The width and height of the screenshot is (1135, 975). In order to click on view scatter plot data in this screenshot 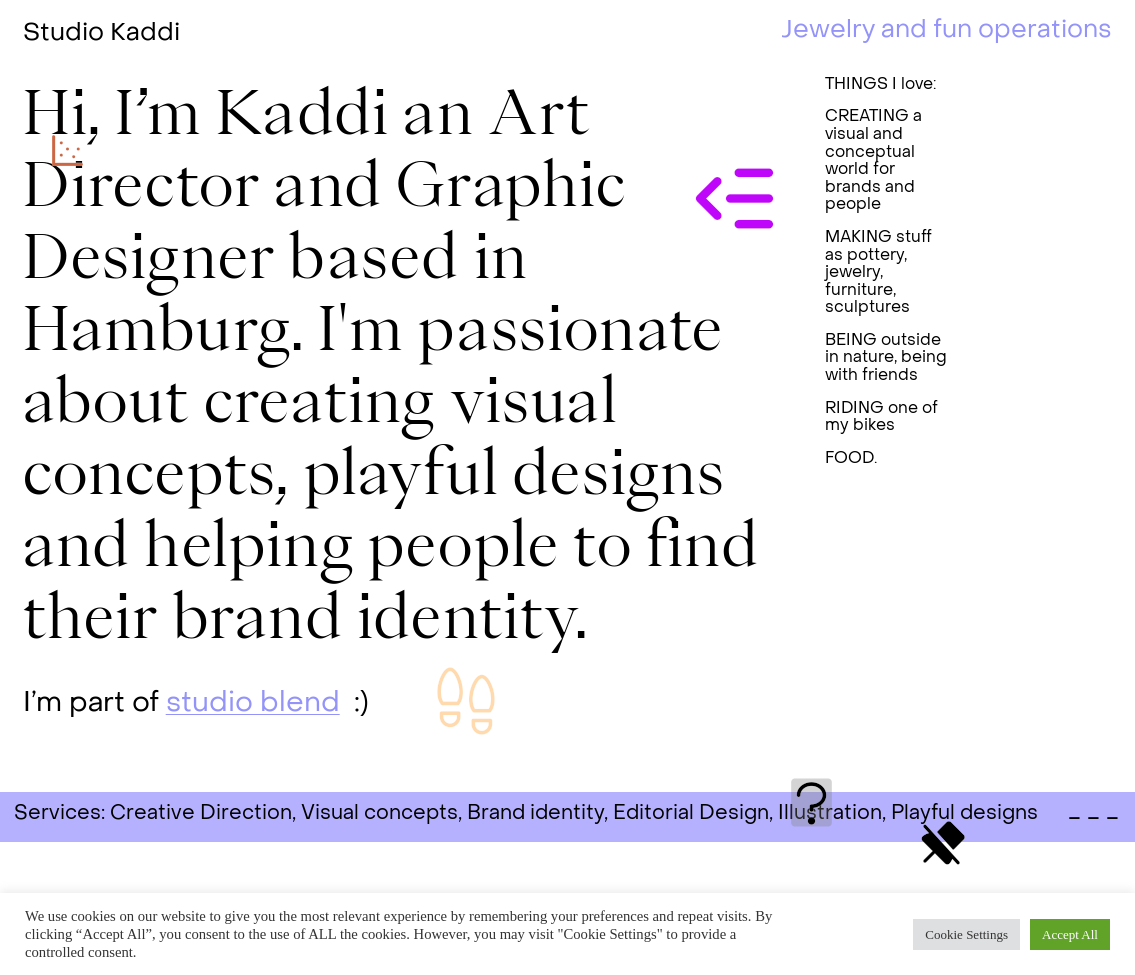, I will do `click(67, 150)`.